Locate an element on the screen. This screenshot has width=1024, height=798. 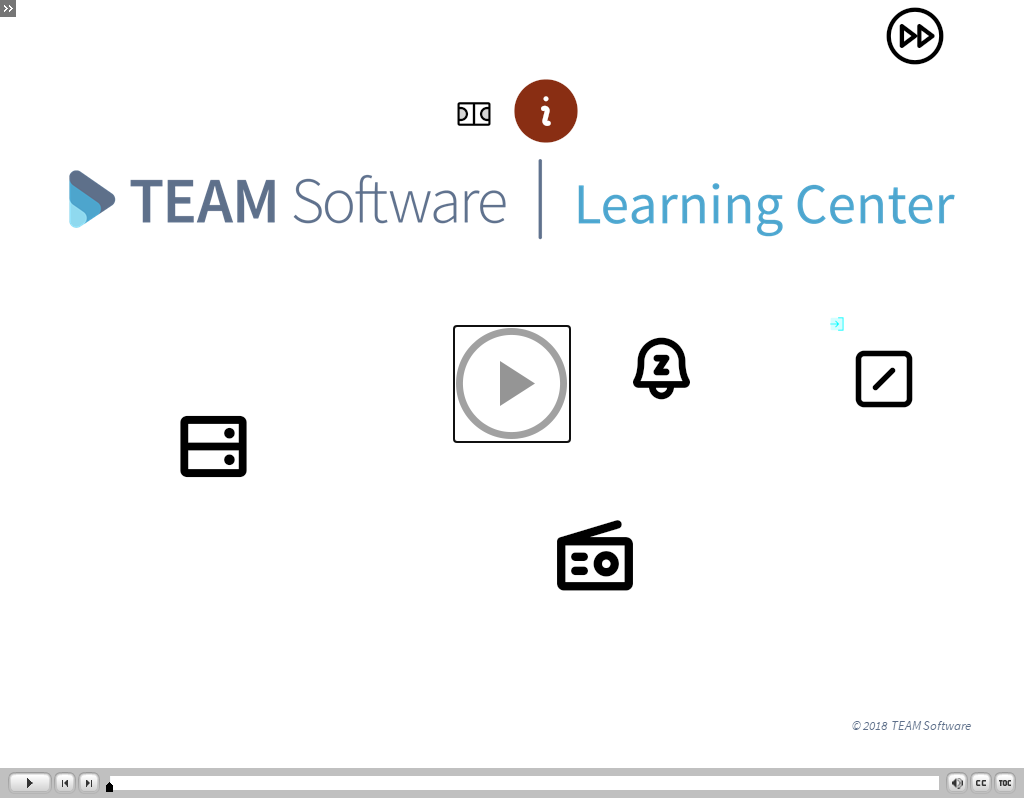
enable sleep mode or snooze notifications is located at coordinates (661, 368).